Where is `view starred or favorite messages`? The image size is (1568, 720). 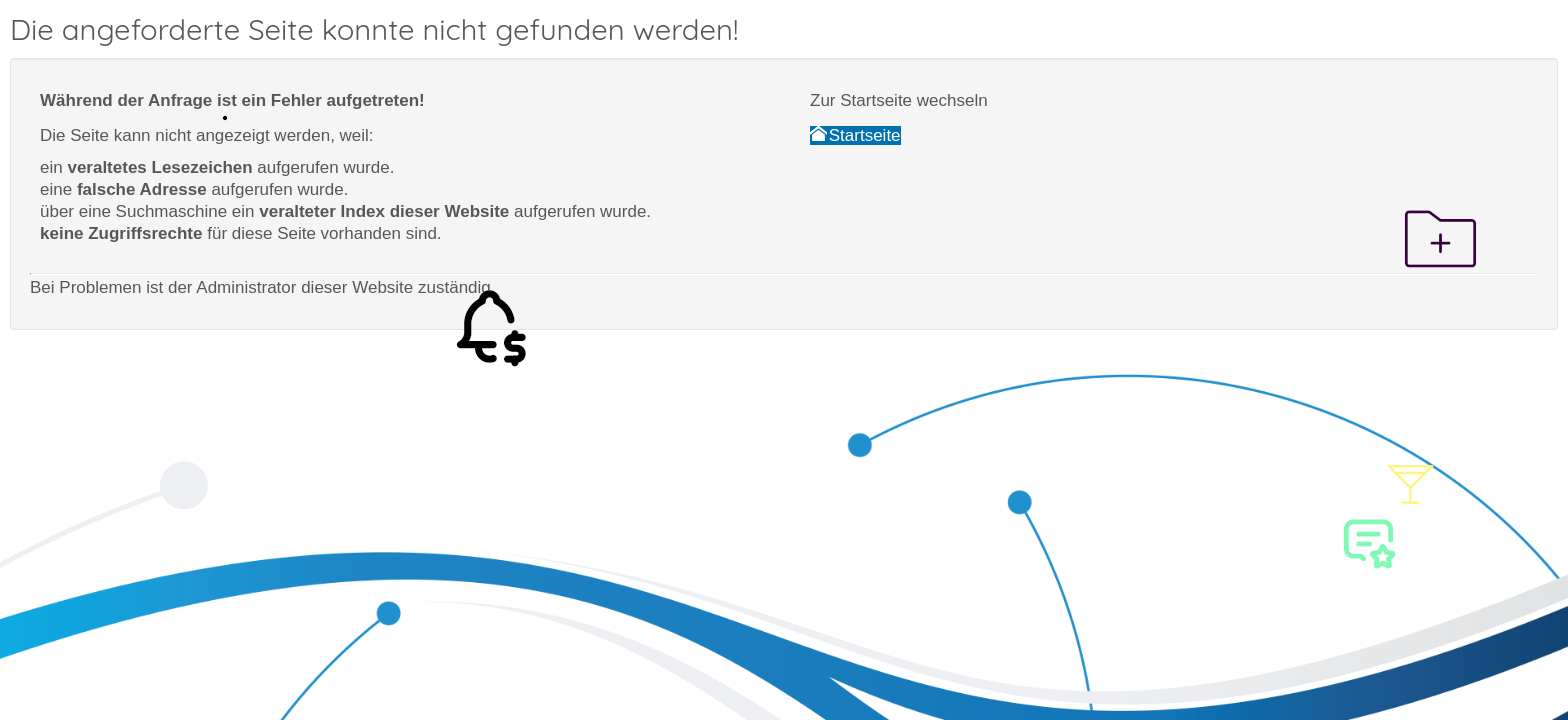
view starred or favorite messages is located at coordinates (1368, 541).